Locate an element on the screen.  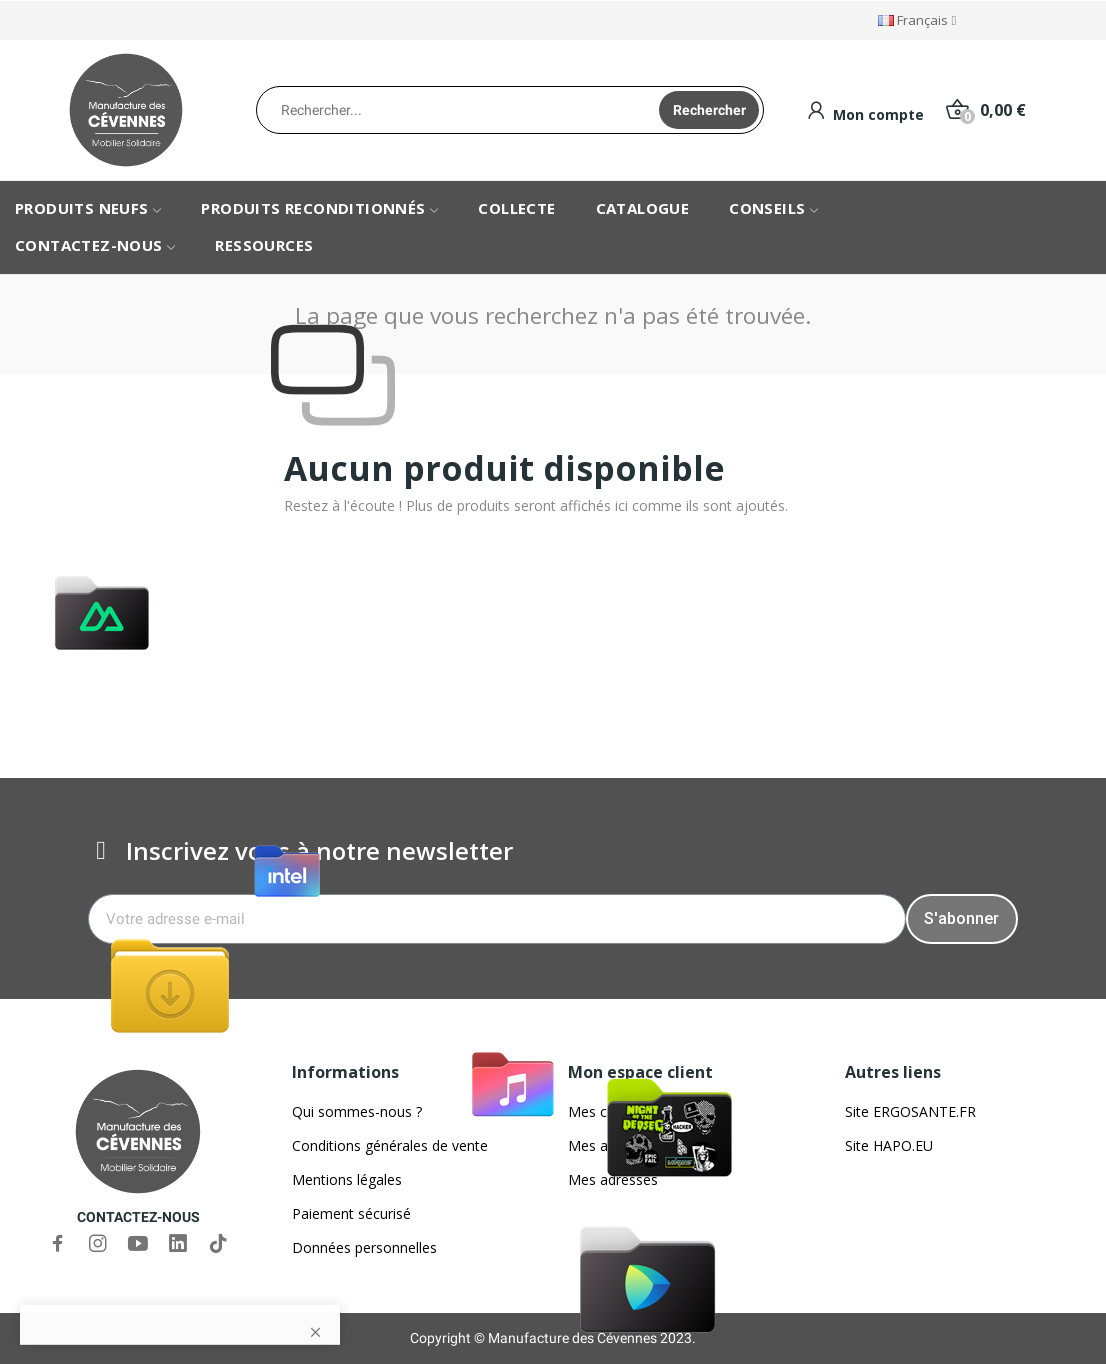
open JetBrains Space project folder is located at coordinates (647, 1283).